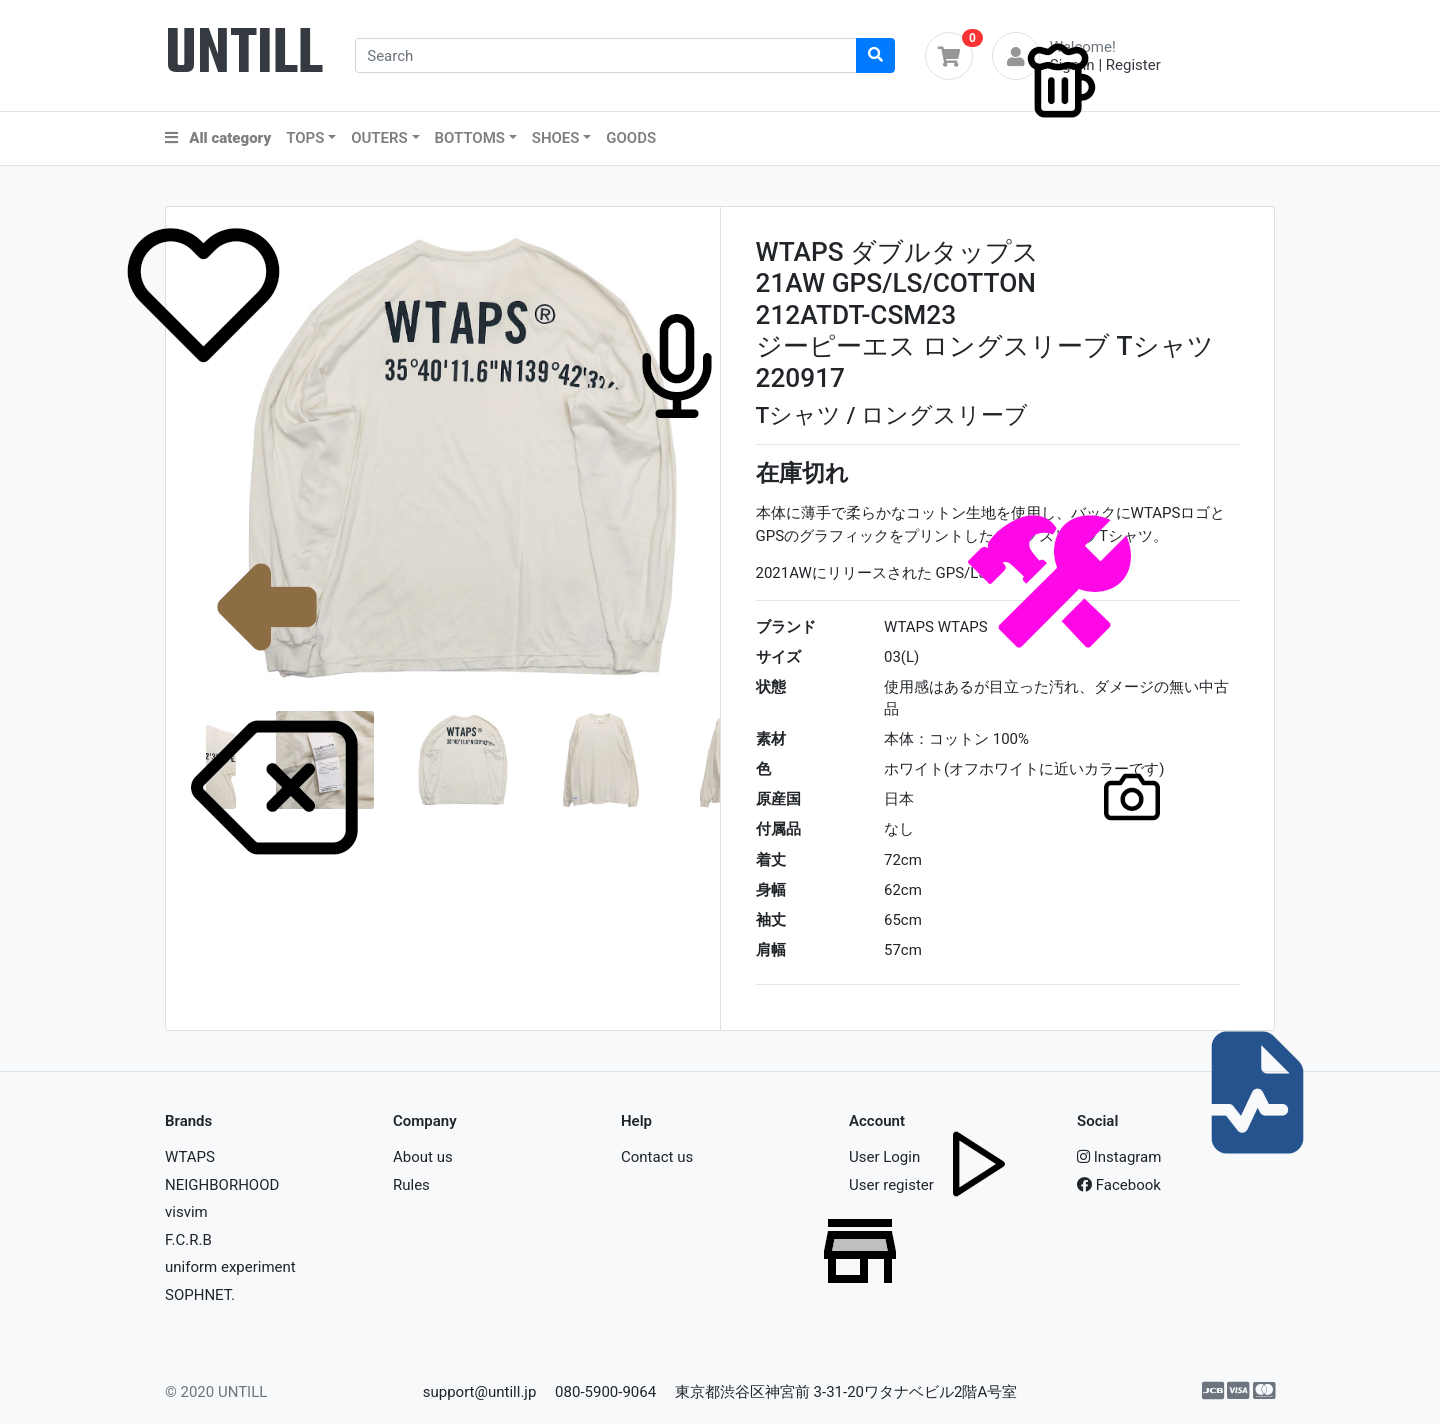  What do you see at coordinates (272, 787) in the screenshot?
I see `delete the previous character` at bounding box center [272, 787].